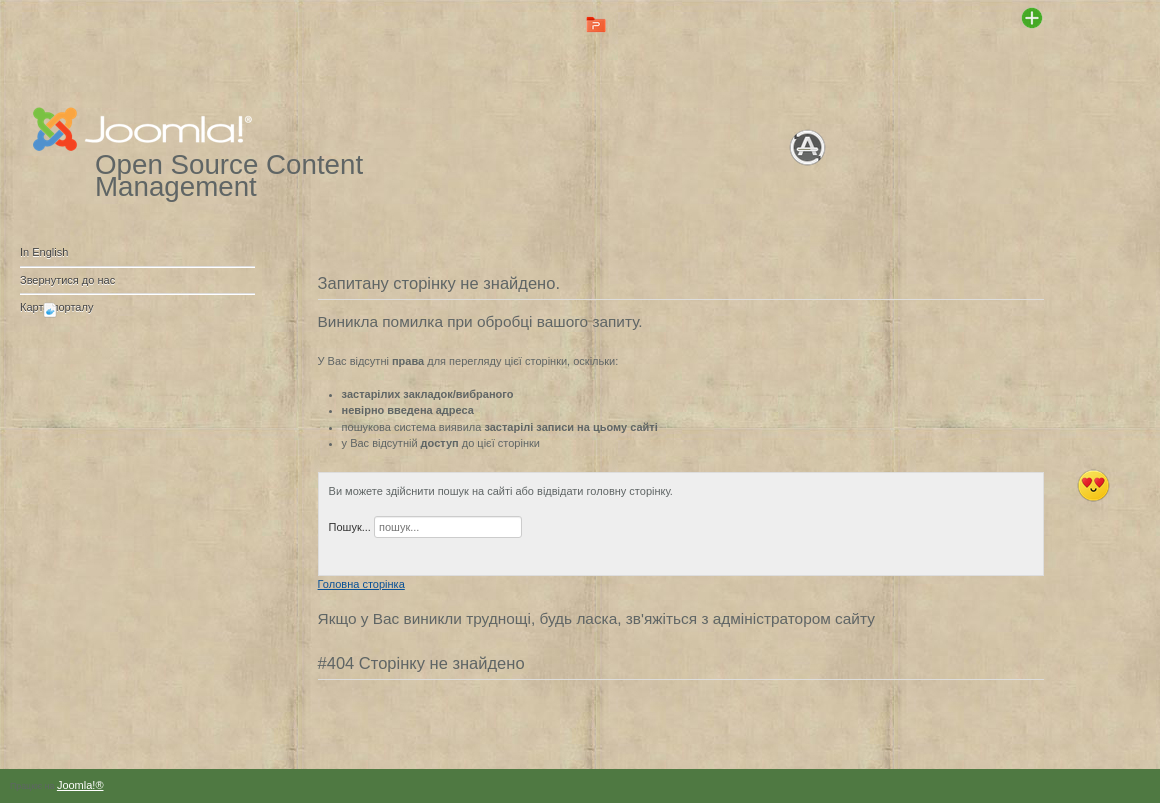  Describe the element at coordinates (807, 147) in the screenshot. I see `open the software update manager` at that location.